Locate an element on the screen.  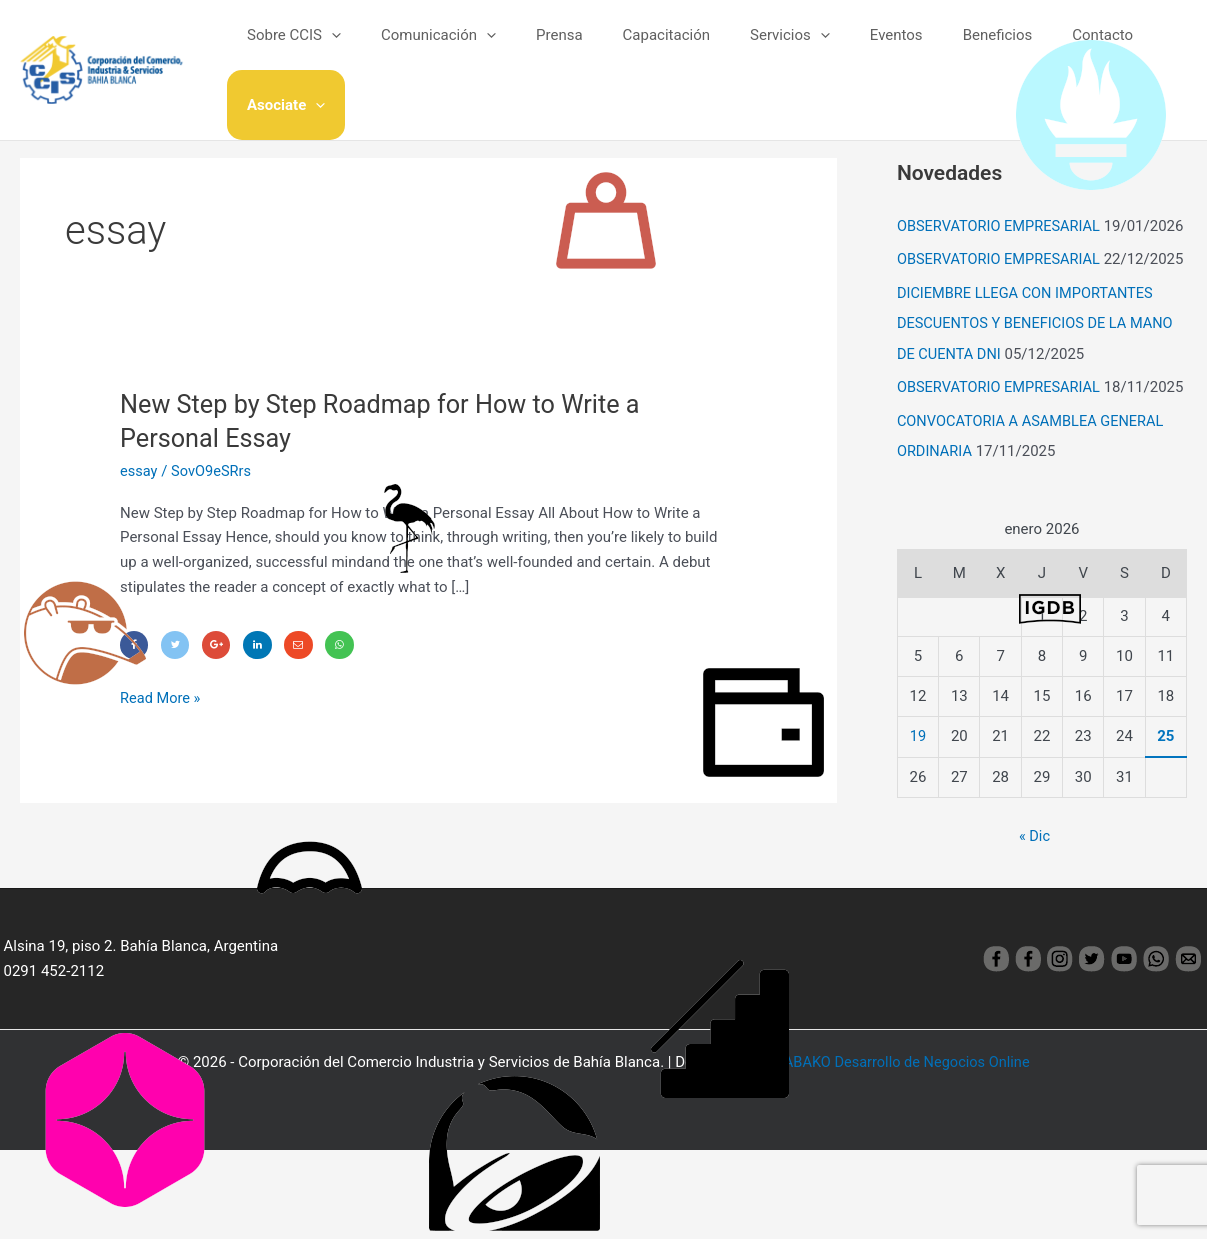
view item weight or mass is located at coordinates (606, 223).